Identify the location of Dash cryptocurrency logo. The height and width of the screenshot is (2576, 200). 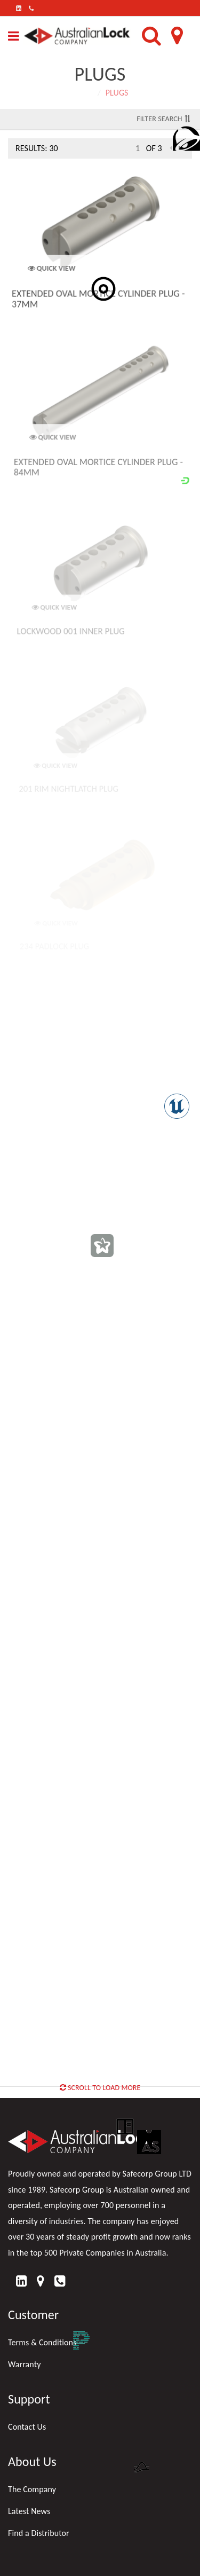
(185, 481).